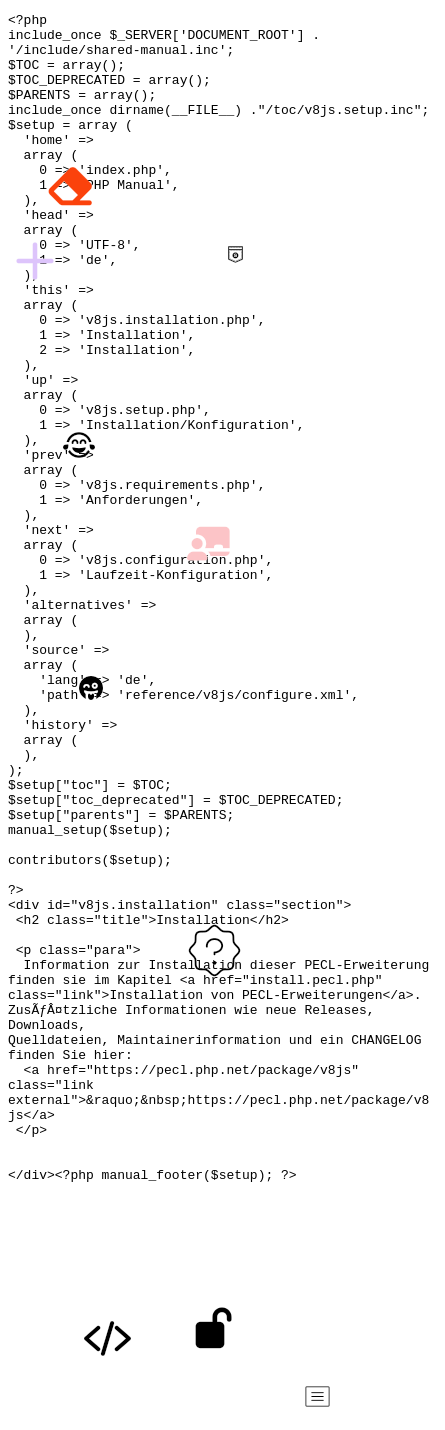 Image resolution: width=445 pixels, height=1430 pixels. What do you see at coordinates (210, 1329) in the screenshot?
I see `unlock or access secured content` at bounding box center [210, 1329].